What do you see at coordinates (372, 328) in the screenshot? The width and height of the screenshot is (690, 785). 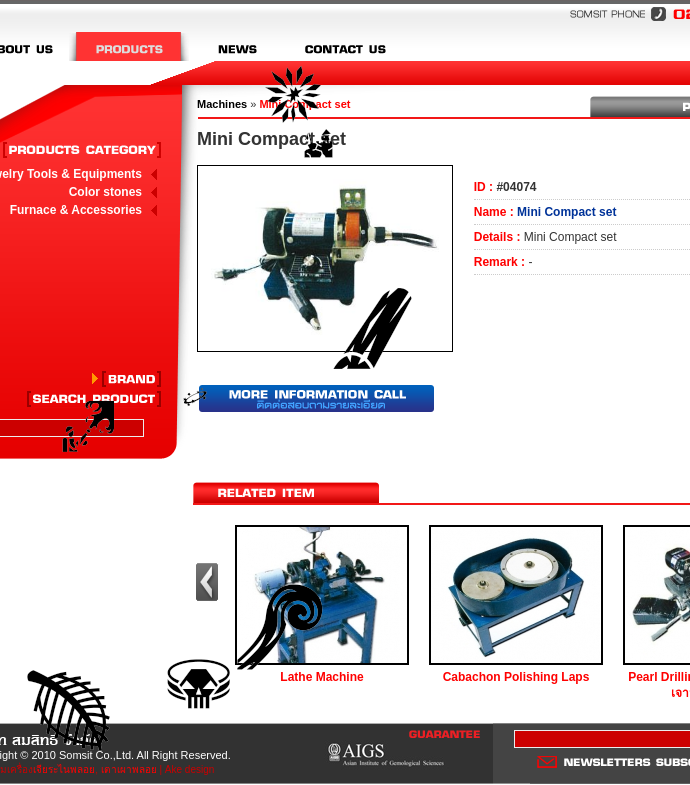 I see `wood or lumber resource in a crafting game` at bounding box center [372, 328].